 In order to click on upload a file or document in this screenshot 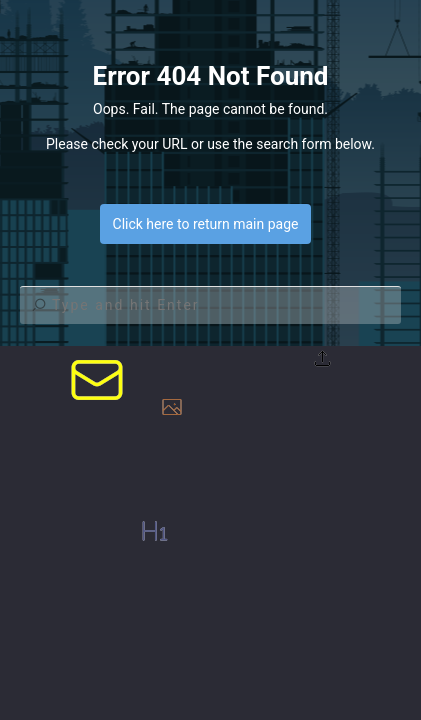, I will do `click(322, 358)`.